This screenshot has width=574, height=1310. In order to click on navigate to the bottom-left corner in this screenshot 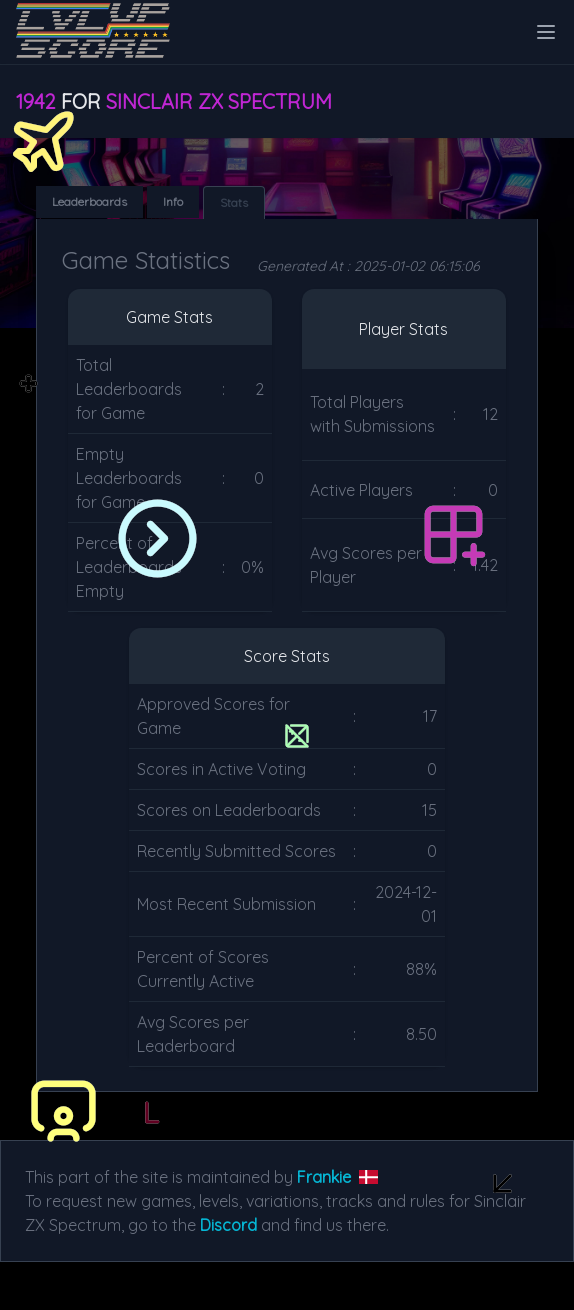, I will do `click(502, 1183)`.